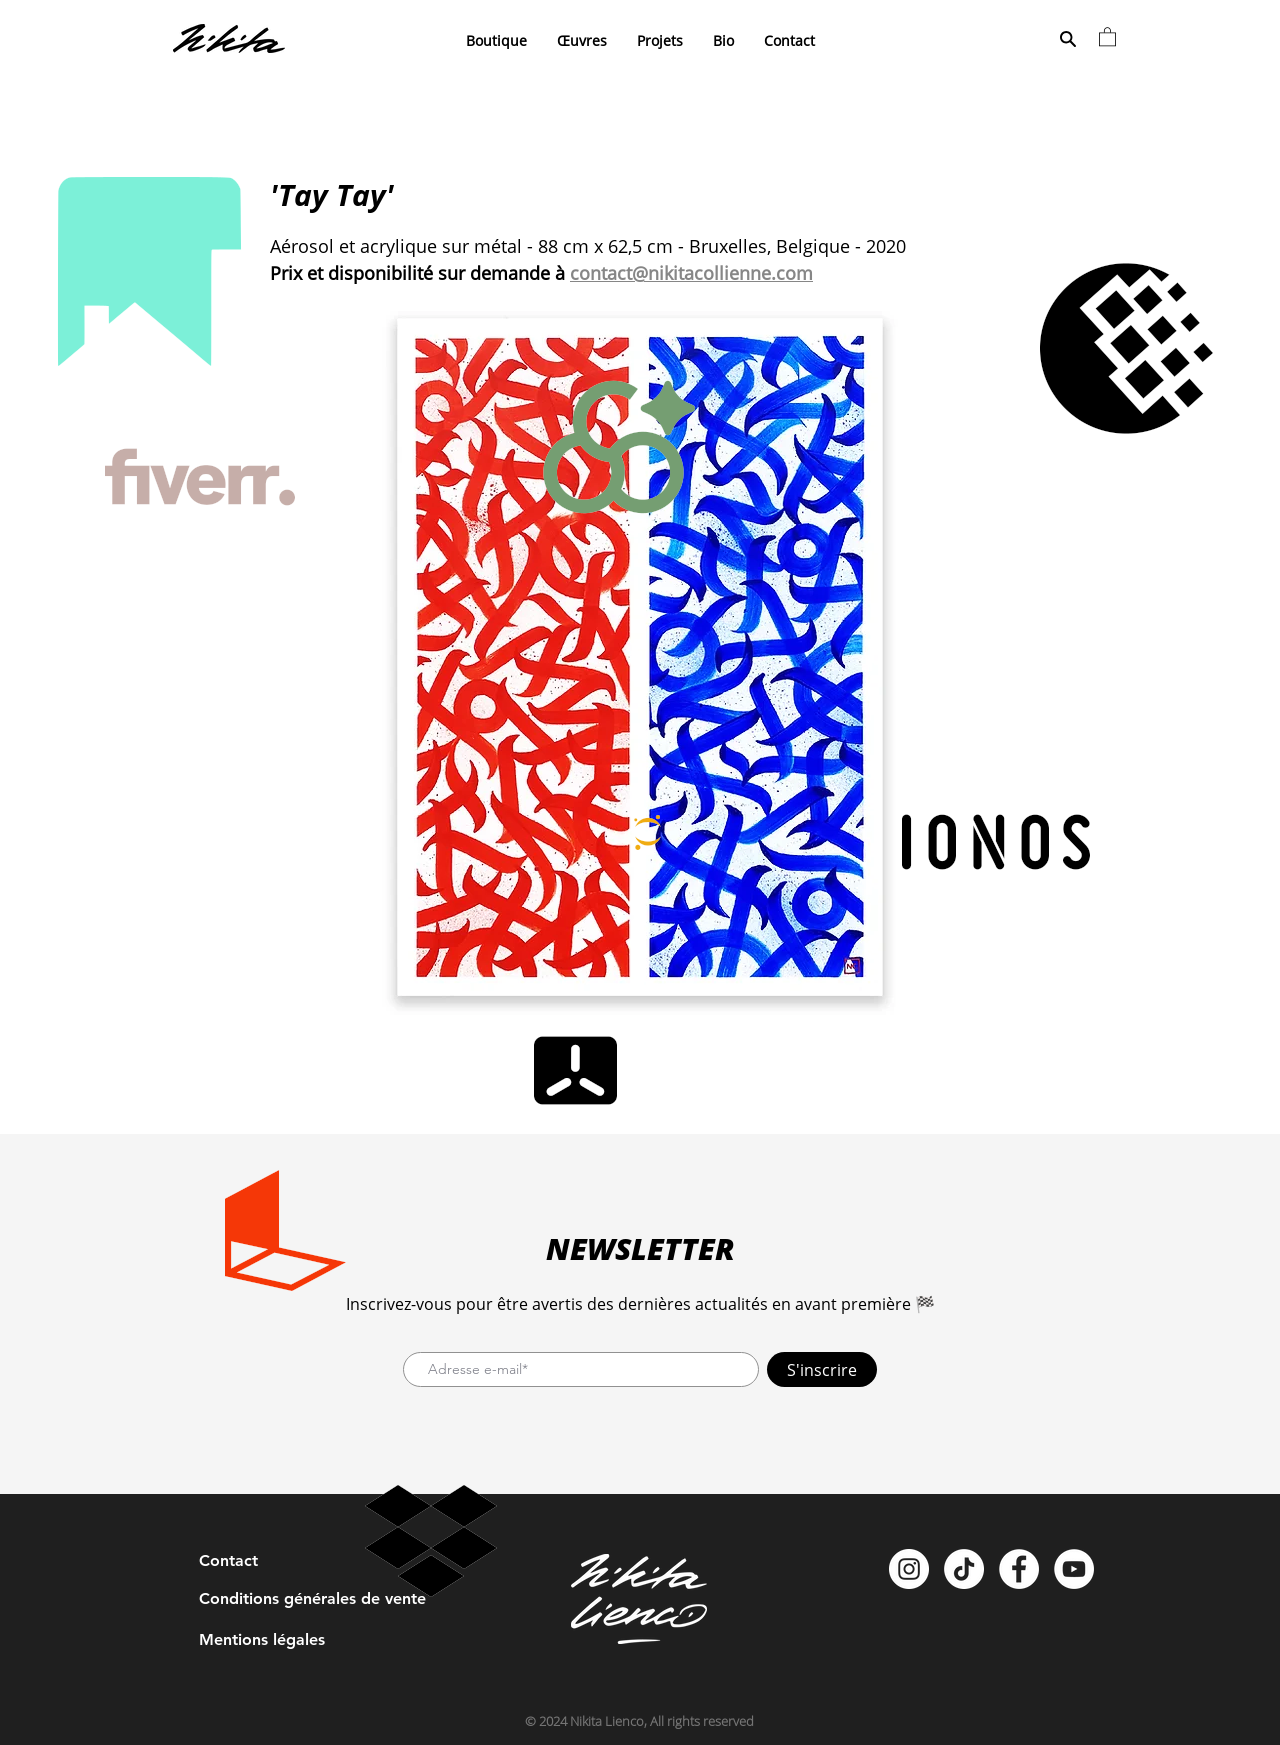  Describe the element at coordinates (149, 271) in the screenshot. I see `homepage app logo` at that location.